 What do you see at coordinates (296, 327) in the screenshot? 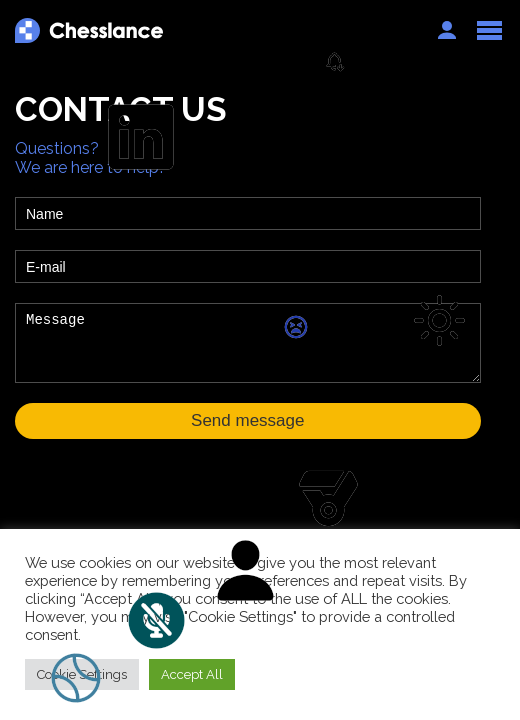
I see `indicates user fatigue or exhaustion status` at bounding box center [296, 327].